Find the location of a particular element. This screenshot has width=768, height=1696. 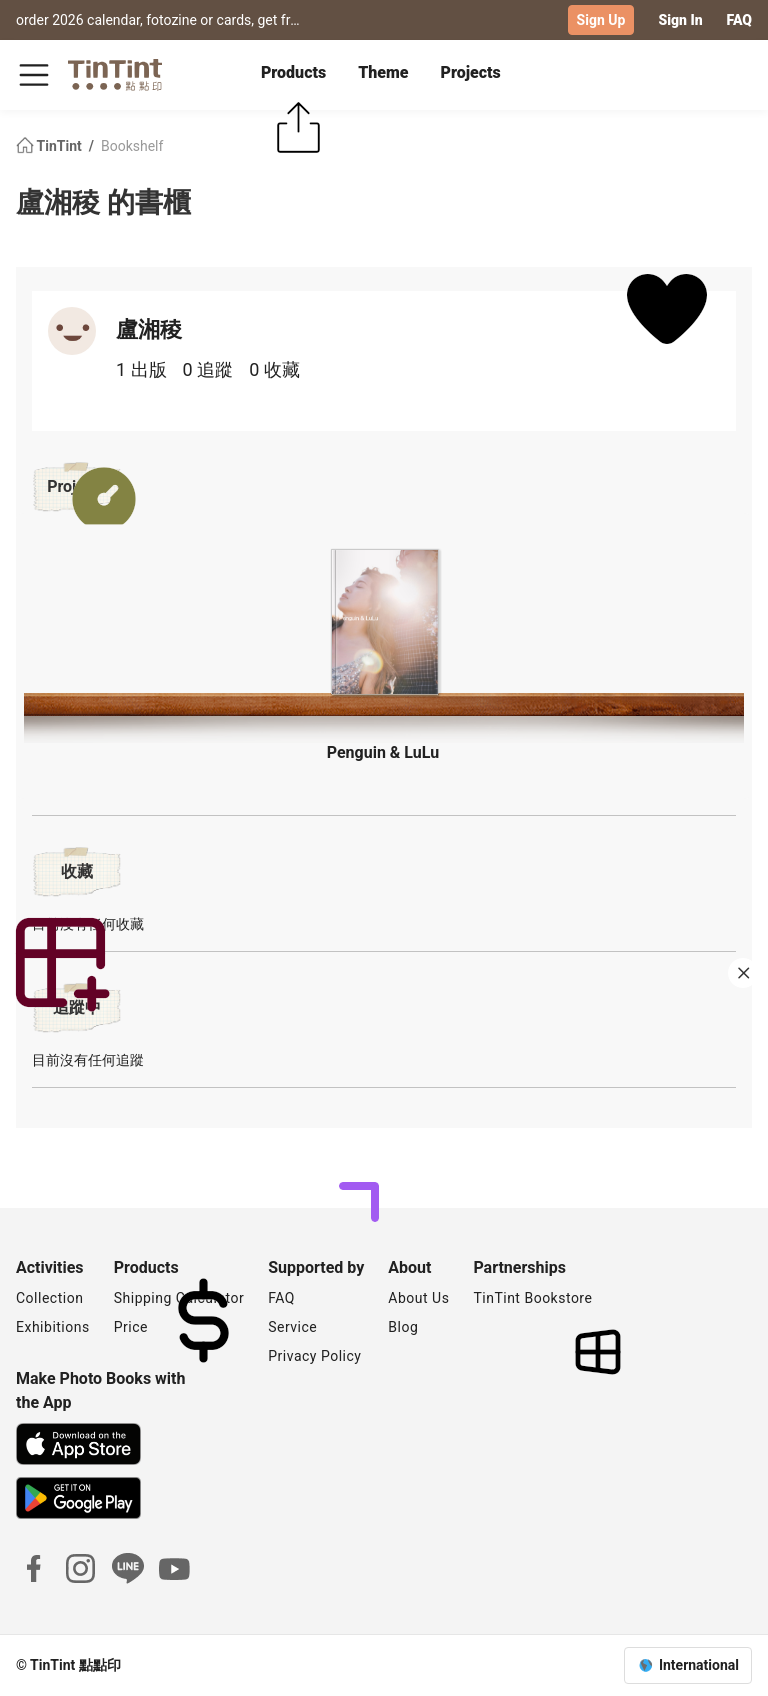

navigate to external link is located at coordinates (359, 1202).